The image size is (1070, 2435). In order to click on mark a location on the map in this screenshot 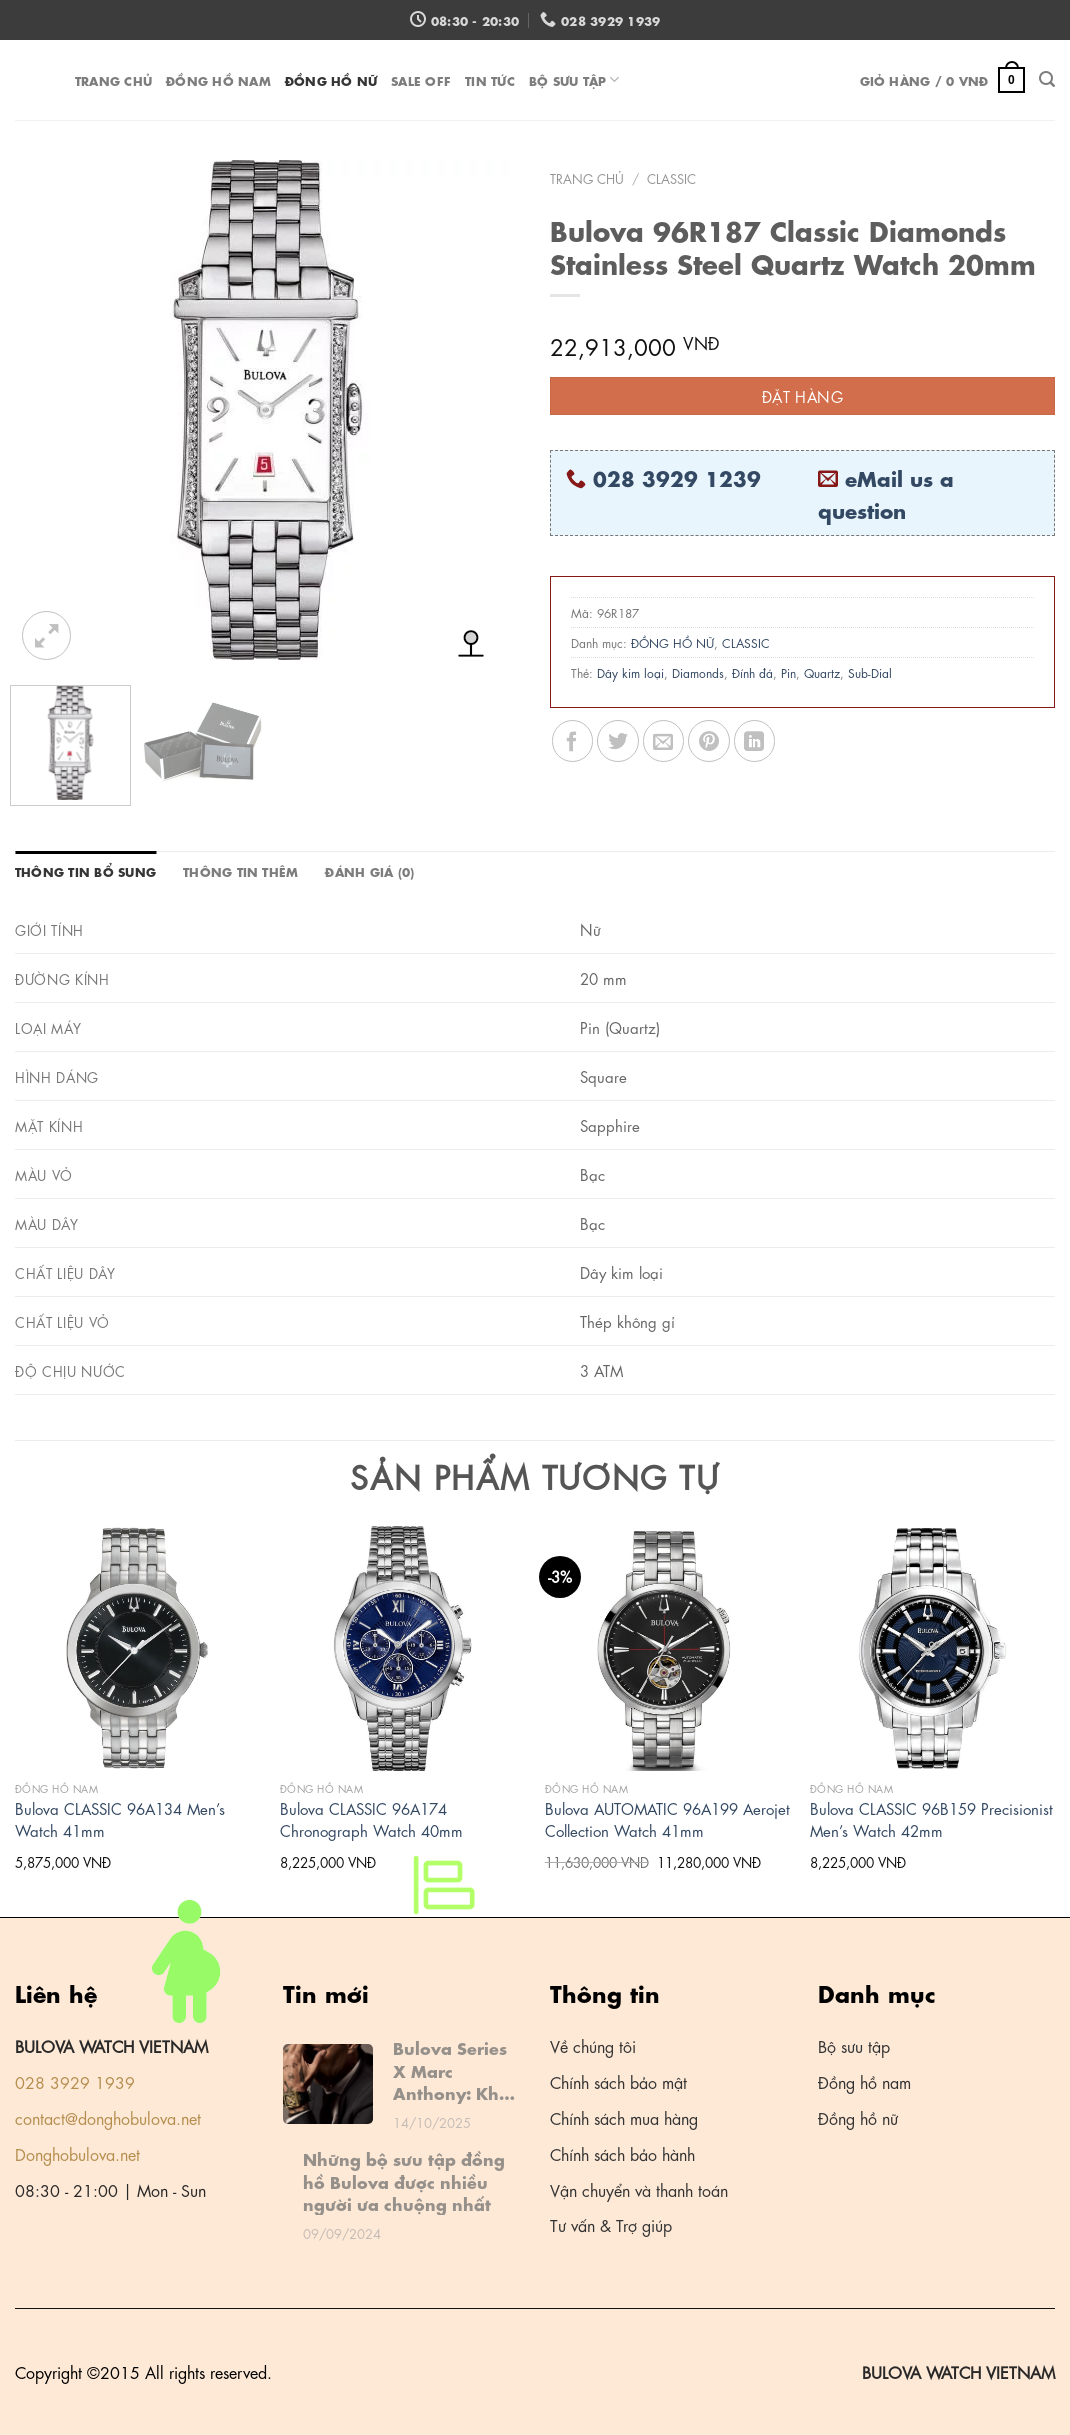, I will do `click(471, 644)`.